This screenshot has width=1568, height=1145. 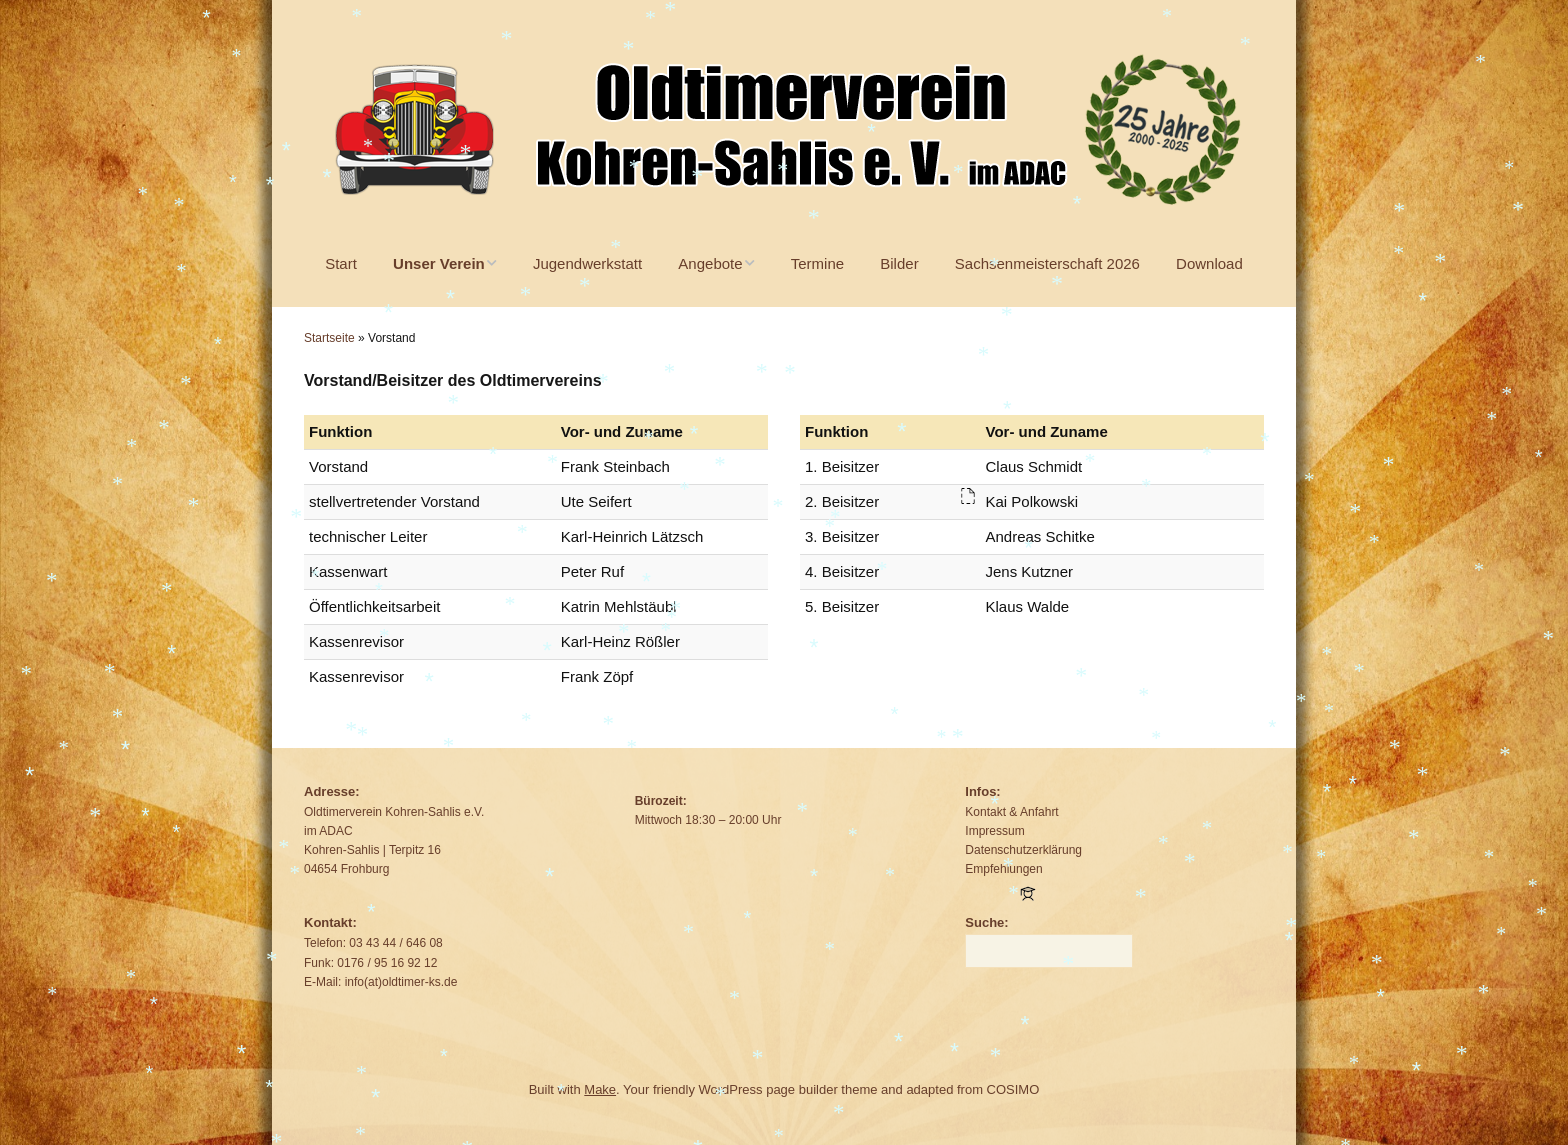 What do you see at coordinates (1028, 894) in the screenshot?
I see `view student profile or account` at bounding box center [1028, 894].